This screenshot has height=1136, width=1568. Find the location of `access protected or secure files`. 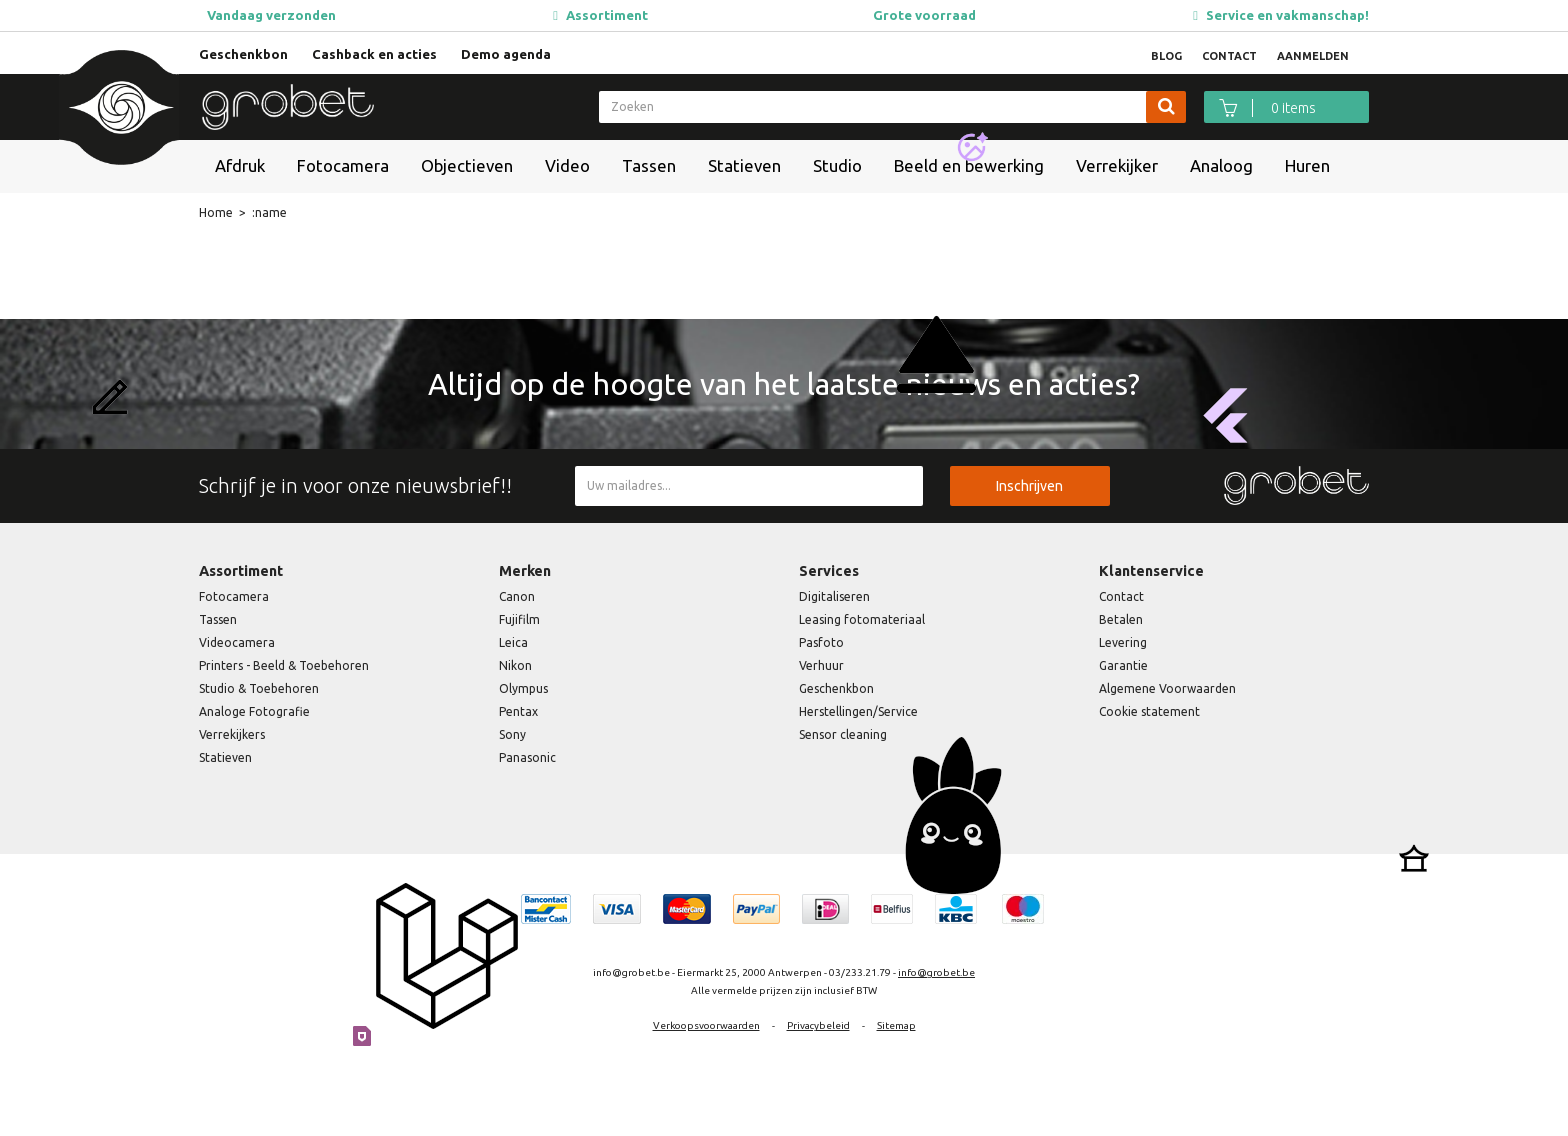

access protected or secure files is located at coordinates (362, 1036).